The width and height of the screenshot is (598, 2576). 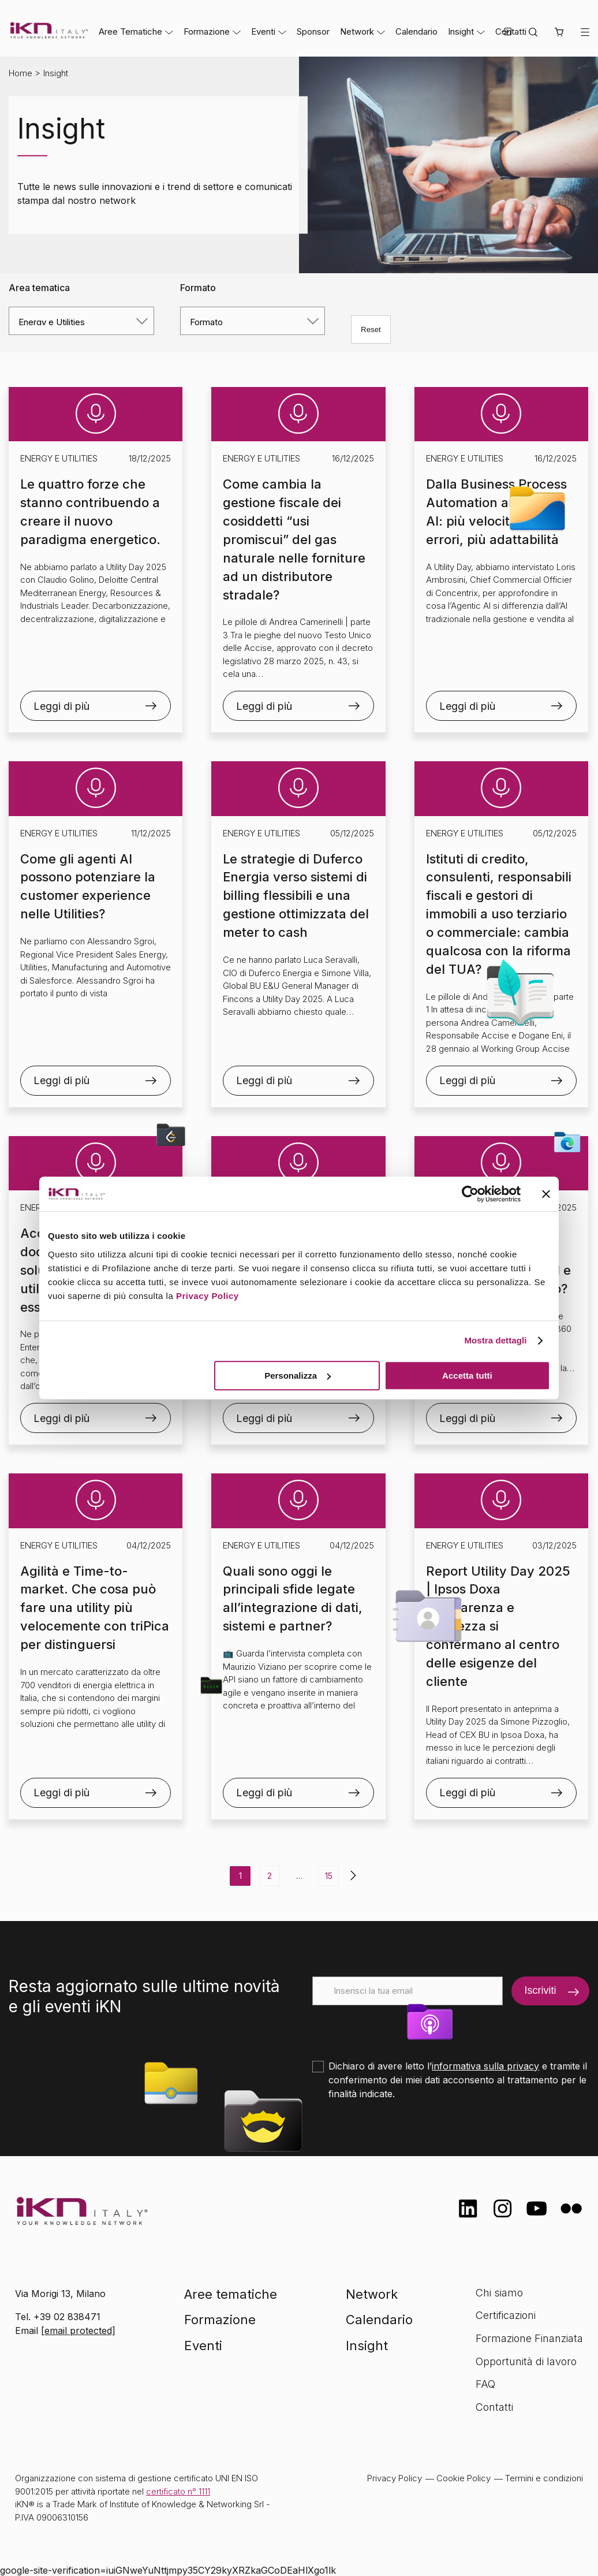 I want to click on open your leetcode practice files folder, so click(x=171, y=1136).